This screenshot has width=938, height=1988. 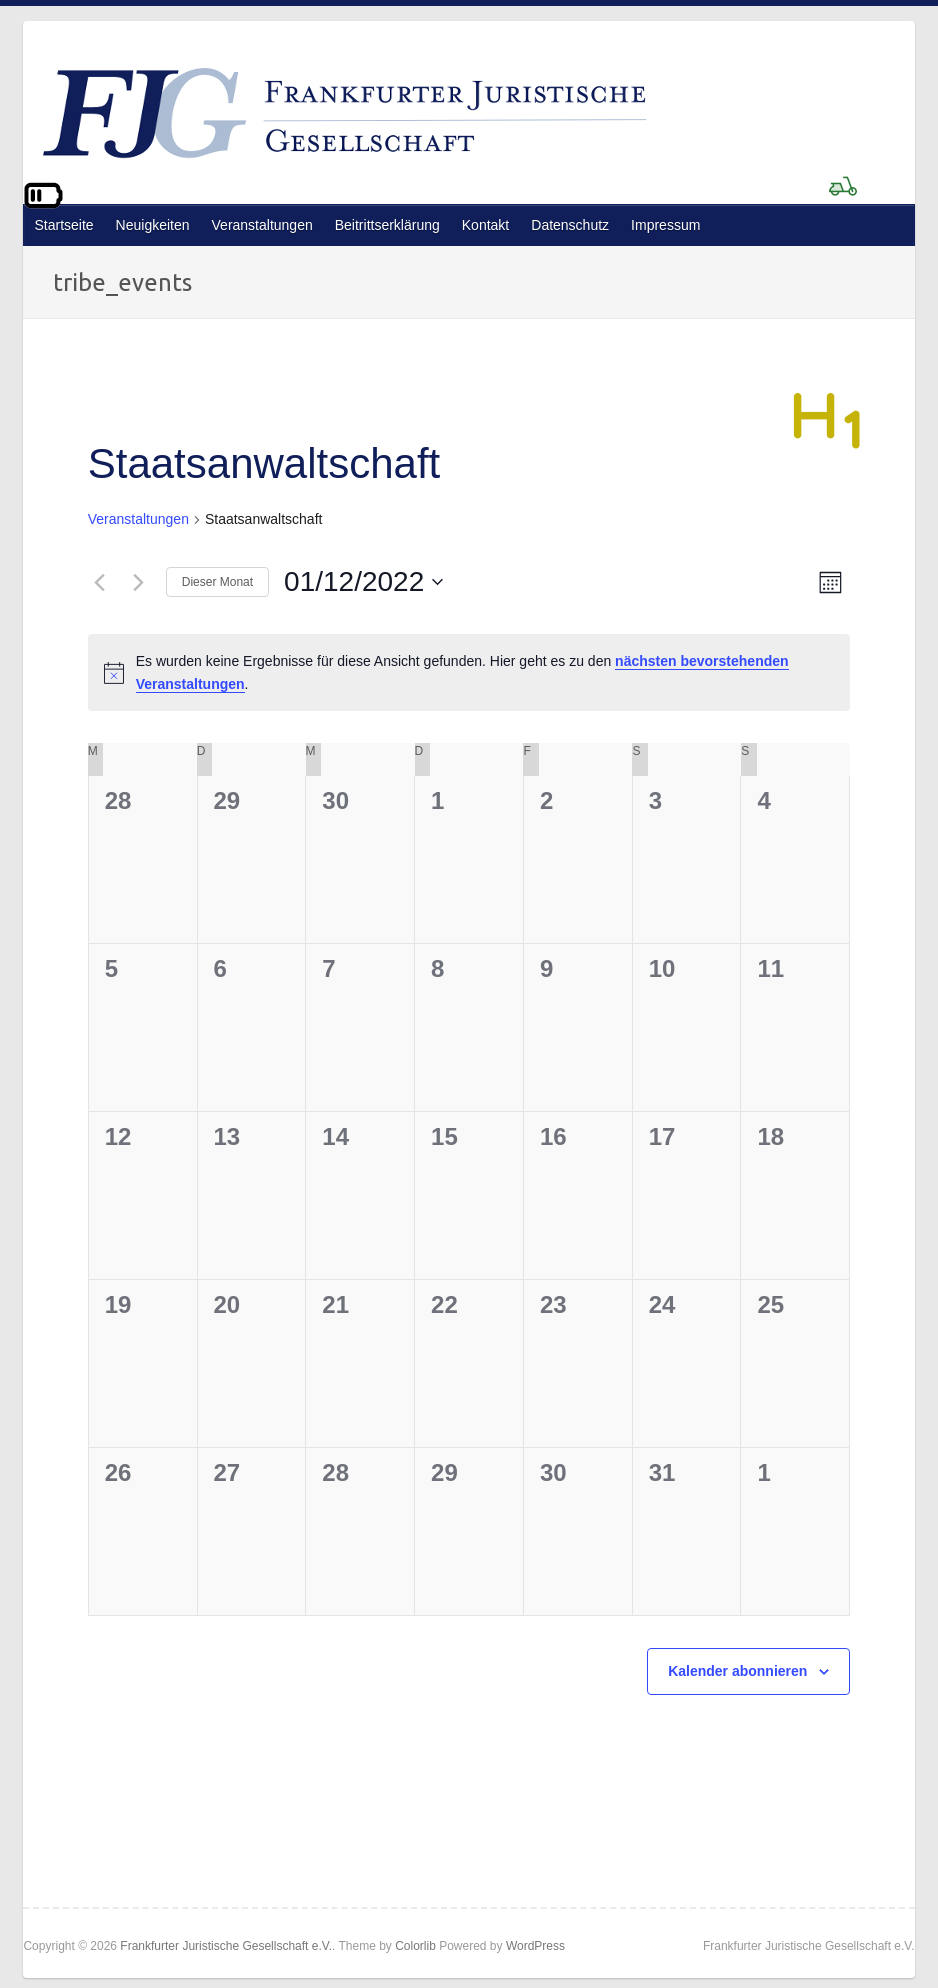 I want to click on format text as heading level 1, so click(x=825, y=419).